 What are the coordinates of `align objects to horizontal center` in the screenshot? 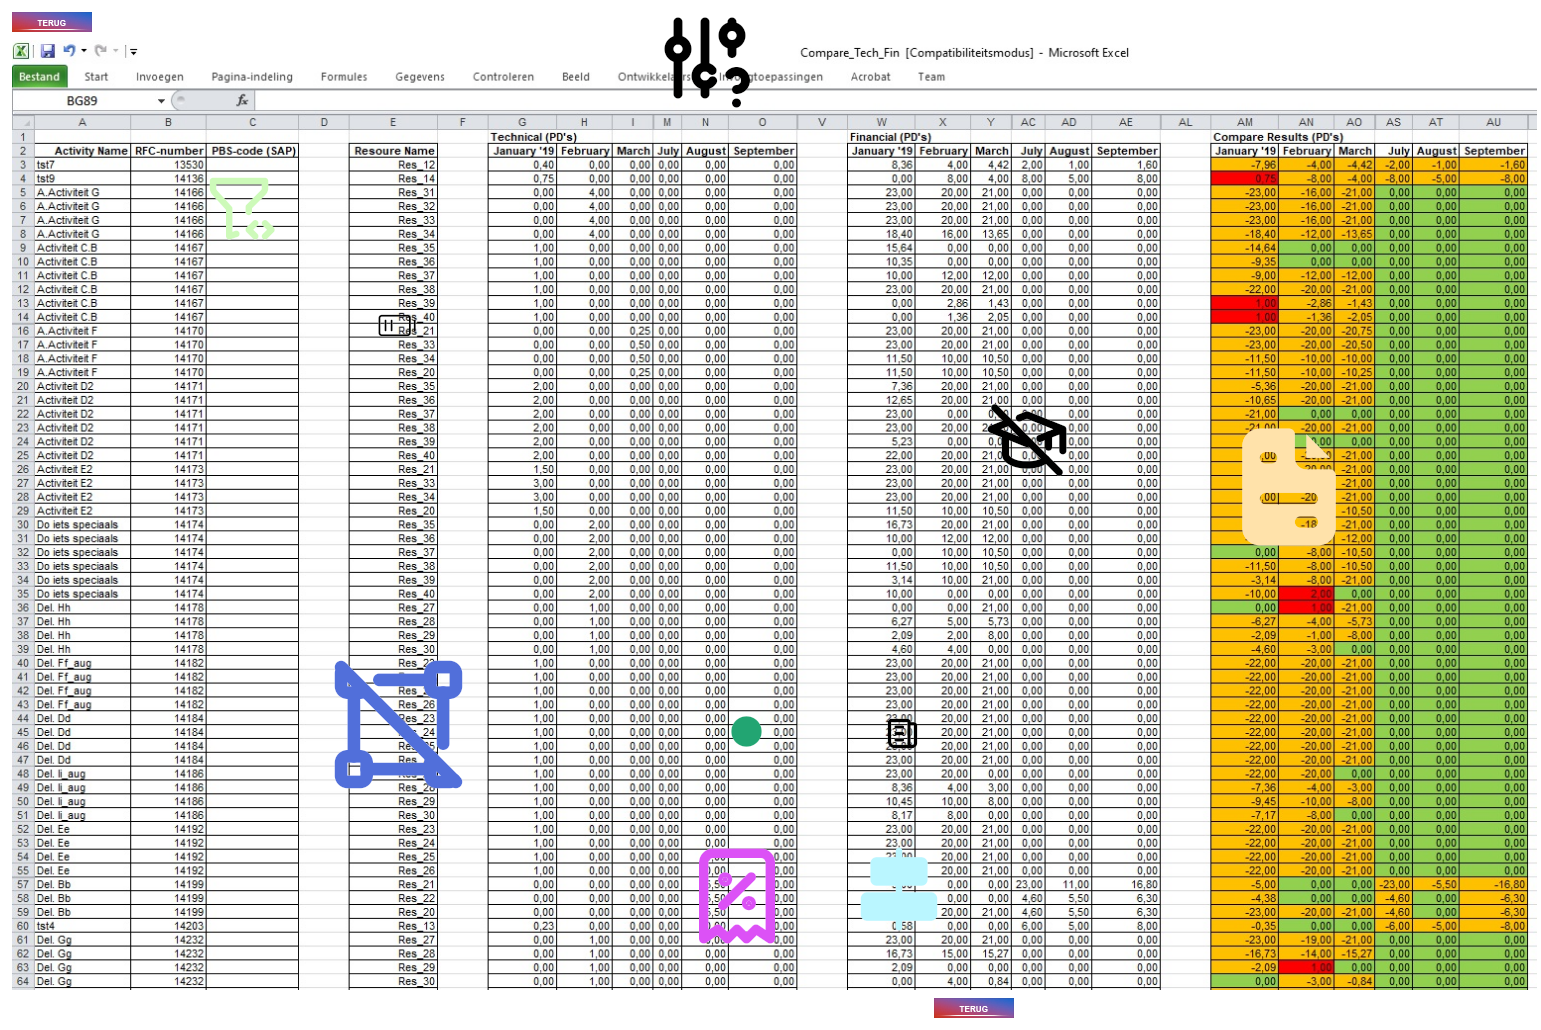 It's located at (899, 889).